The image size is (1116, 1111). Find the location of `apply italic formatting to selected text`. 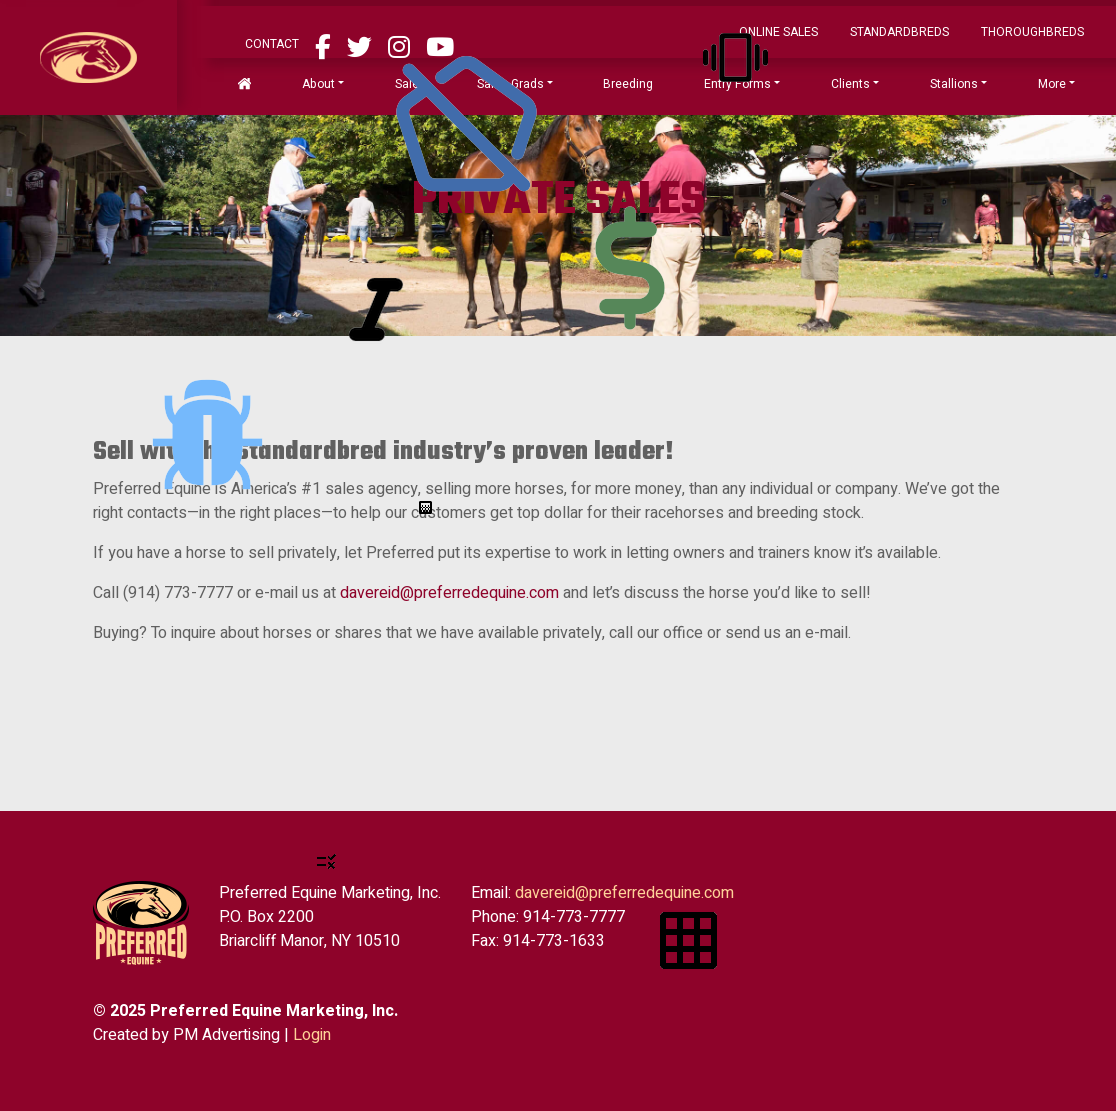

apply italic formatting to selected text is located at coordinates (376, 314).